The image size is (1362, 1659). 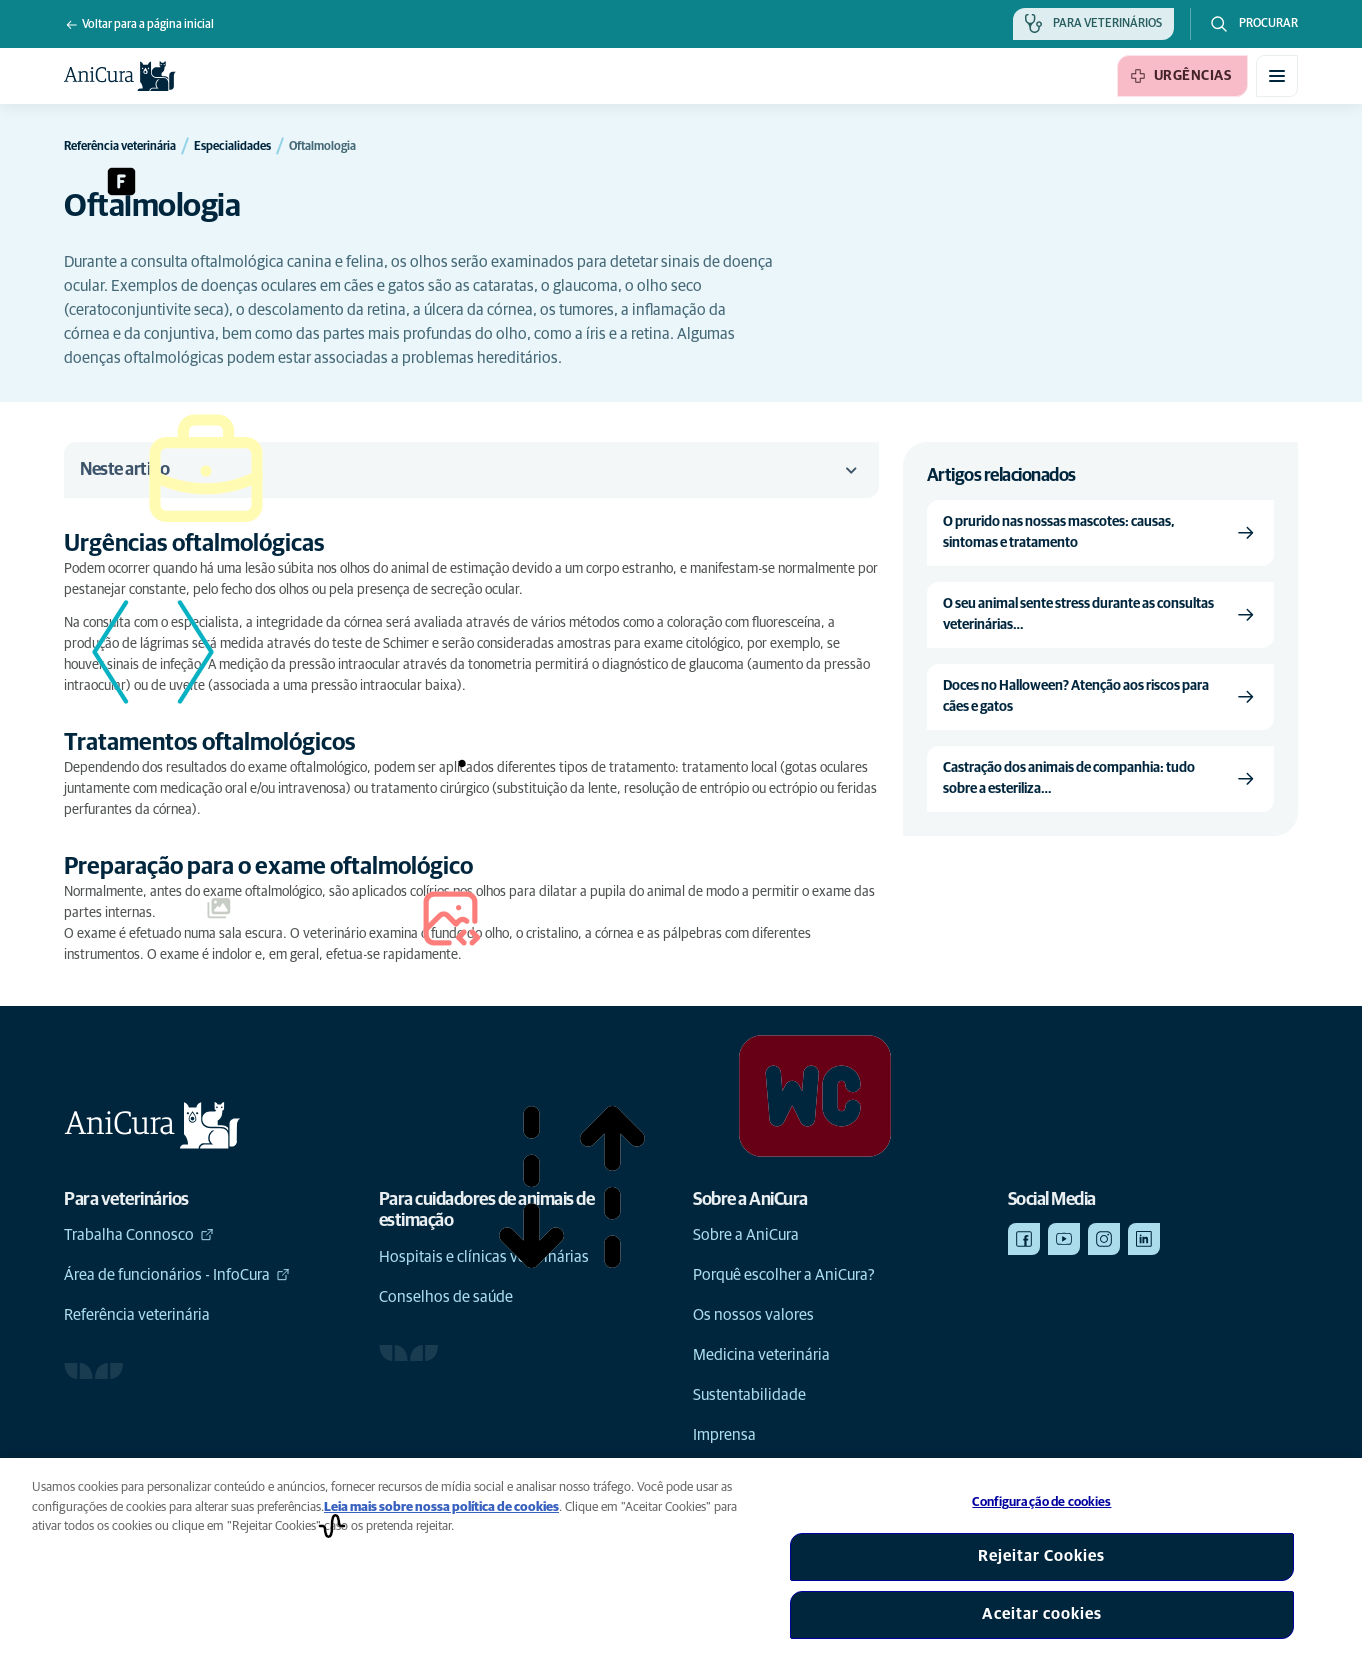 I want to click on no wifi signal available, so click(x=462, y=741).